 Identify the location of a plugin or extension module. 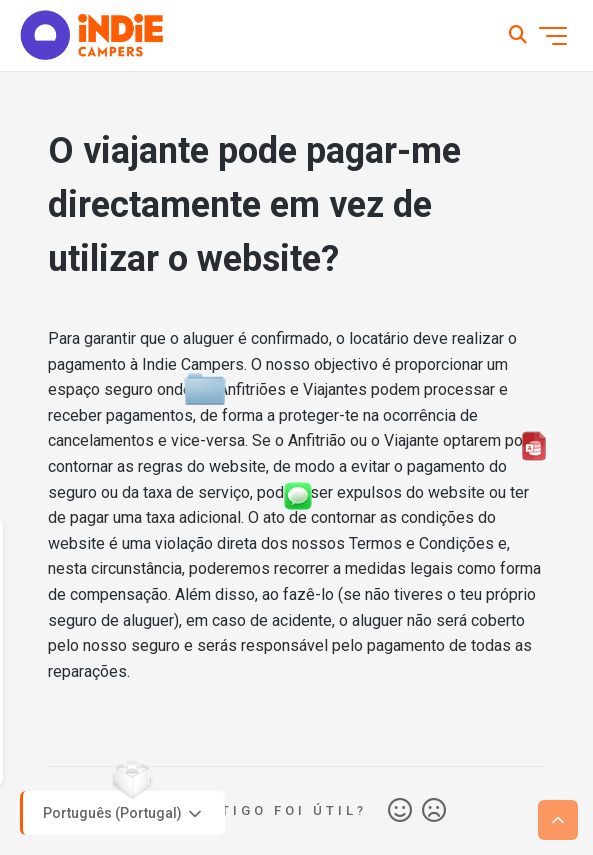
(132, 780).